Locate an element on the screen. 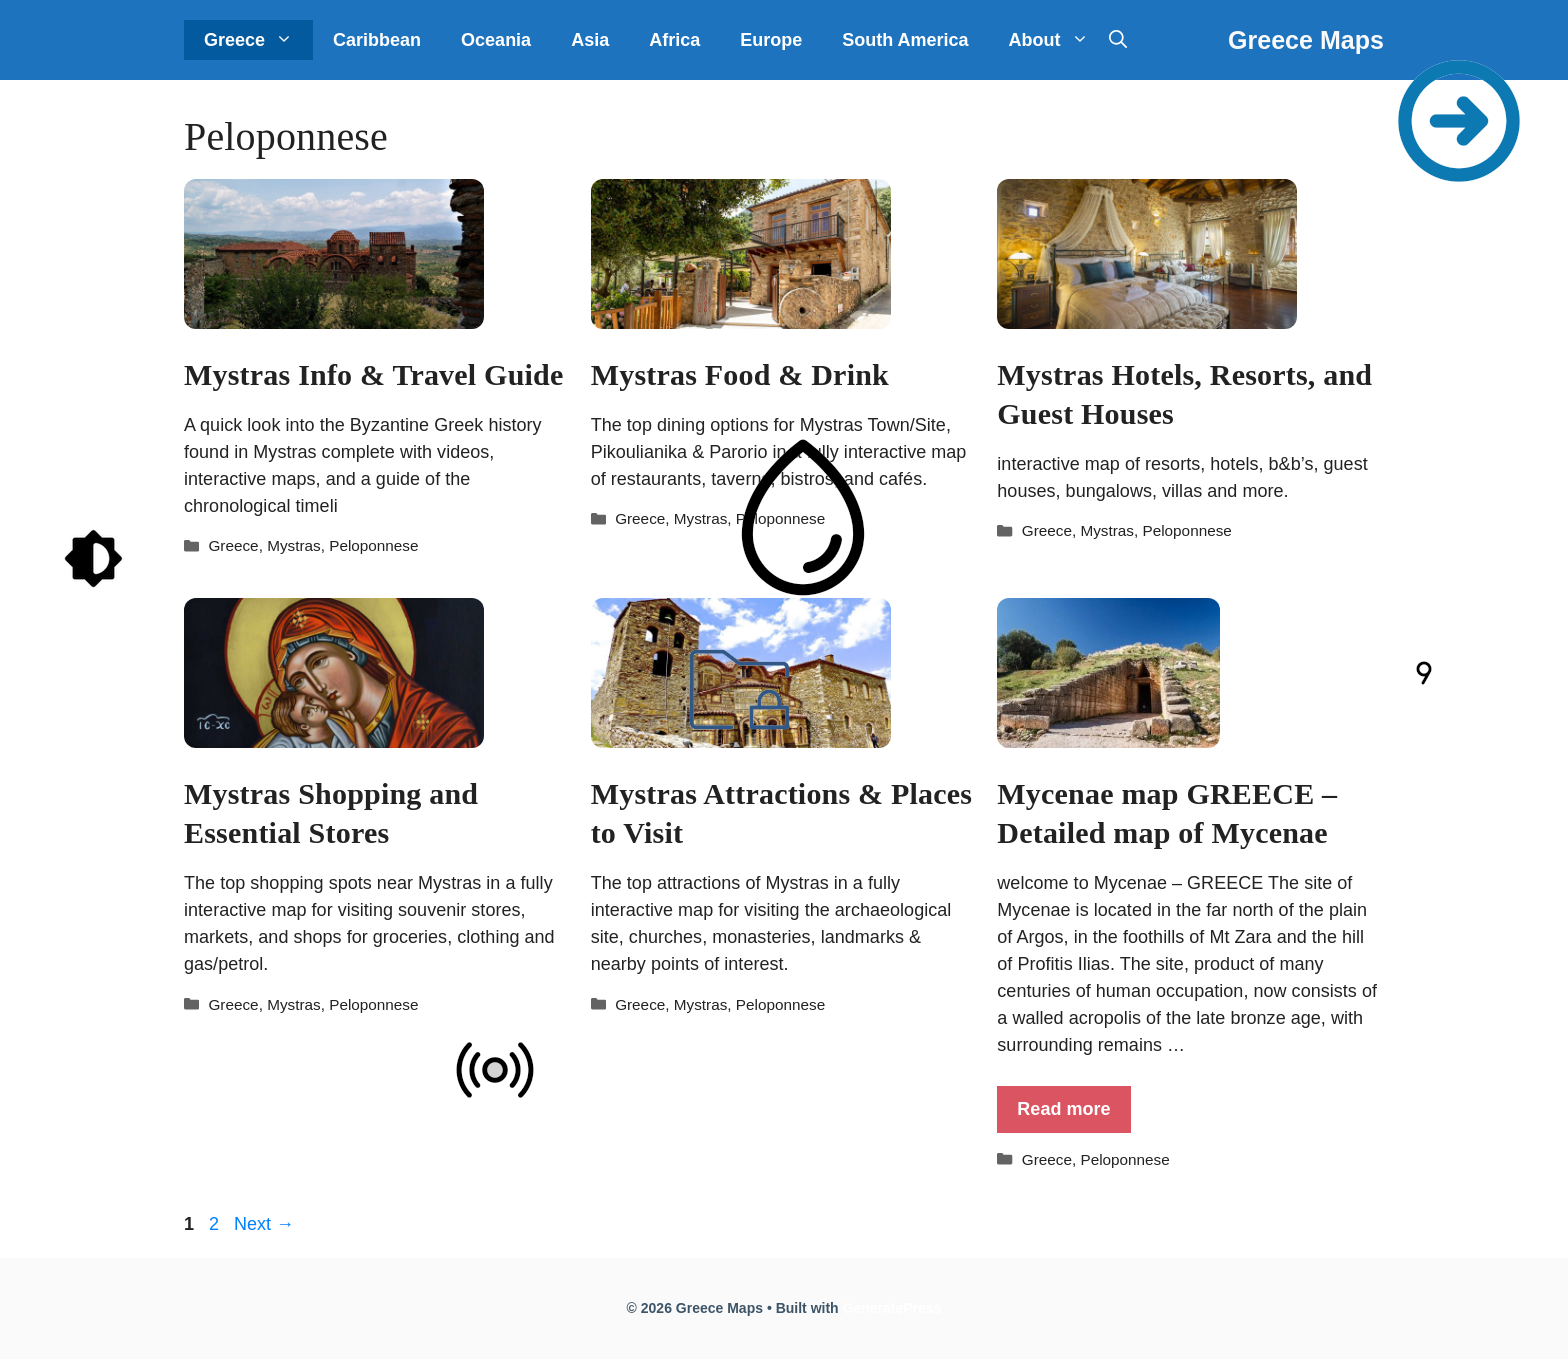 The width and height of the screenshot is (1568, 1359). access a password-protected folder is located at coordinates (739, 687).